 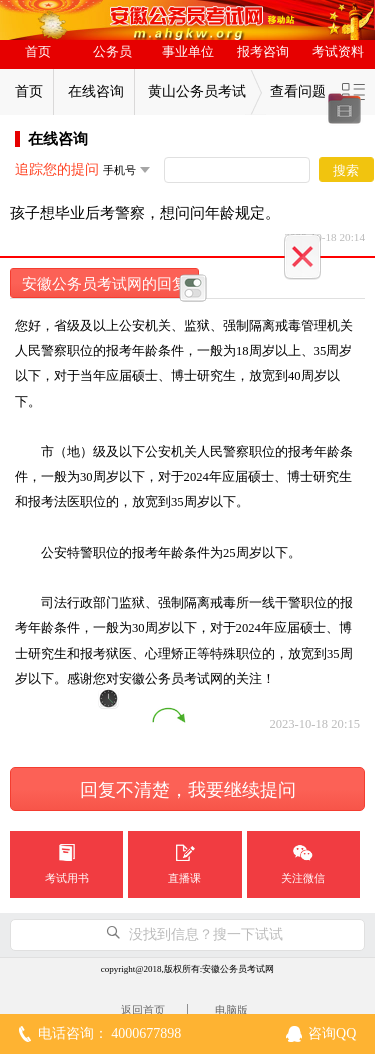 What do you see at coordinates (169, 715) in the screenshot?
I see `redo the last undone action` at bounding box center [169, 715].